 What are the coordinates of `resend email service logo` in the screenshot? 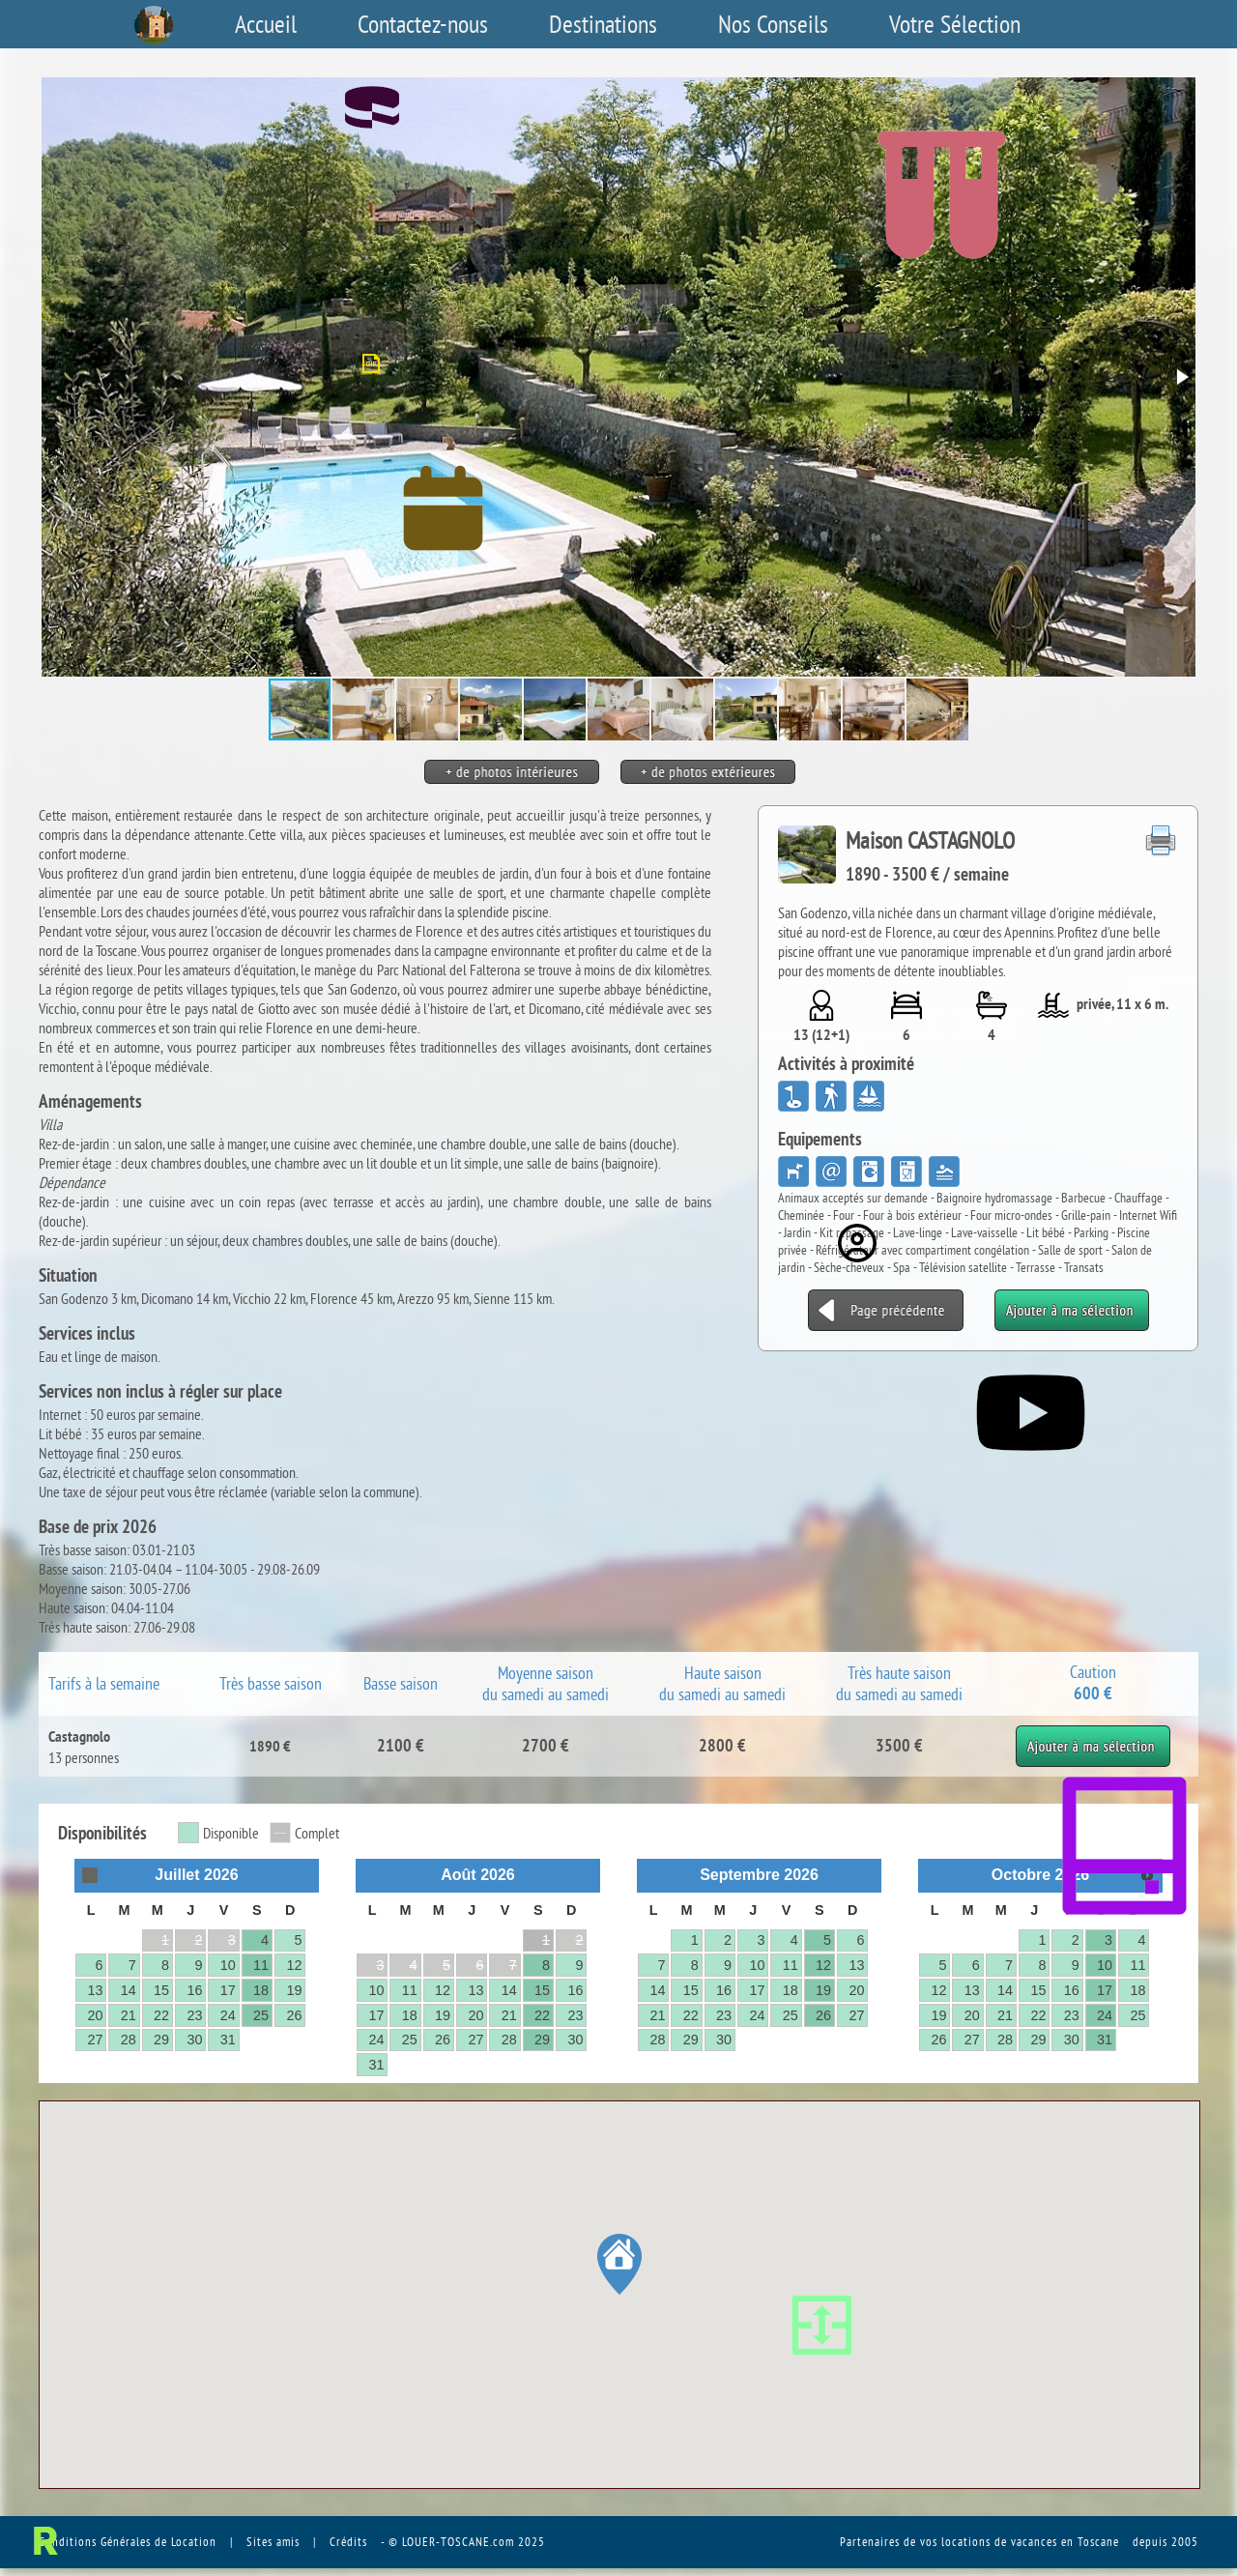 It's located at (45, 2540).